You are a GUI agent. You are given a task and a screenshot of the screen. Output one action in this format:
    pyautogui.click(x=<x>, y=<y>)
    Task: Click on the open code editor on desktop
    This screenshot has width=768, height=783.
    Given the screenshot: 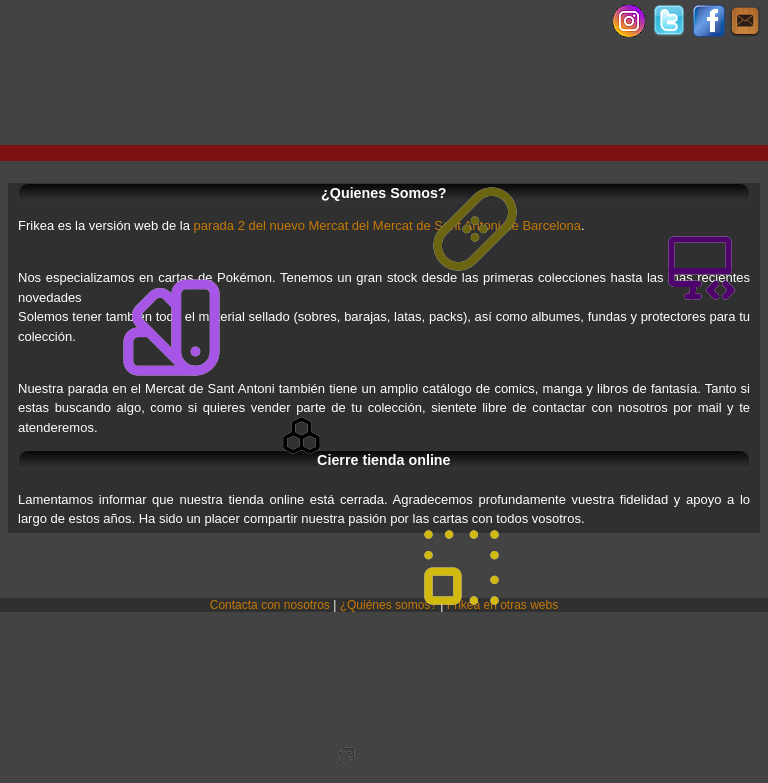 What is the action you would take?
    pyautogui.click(x=700, y=268)
    